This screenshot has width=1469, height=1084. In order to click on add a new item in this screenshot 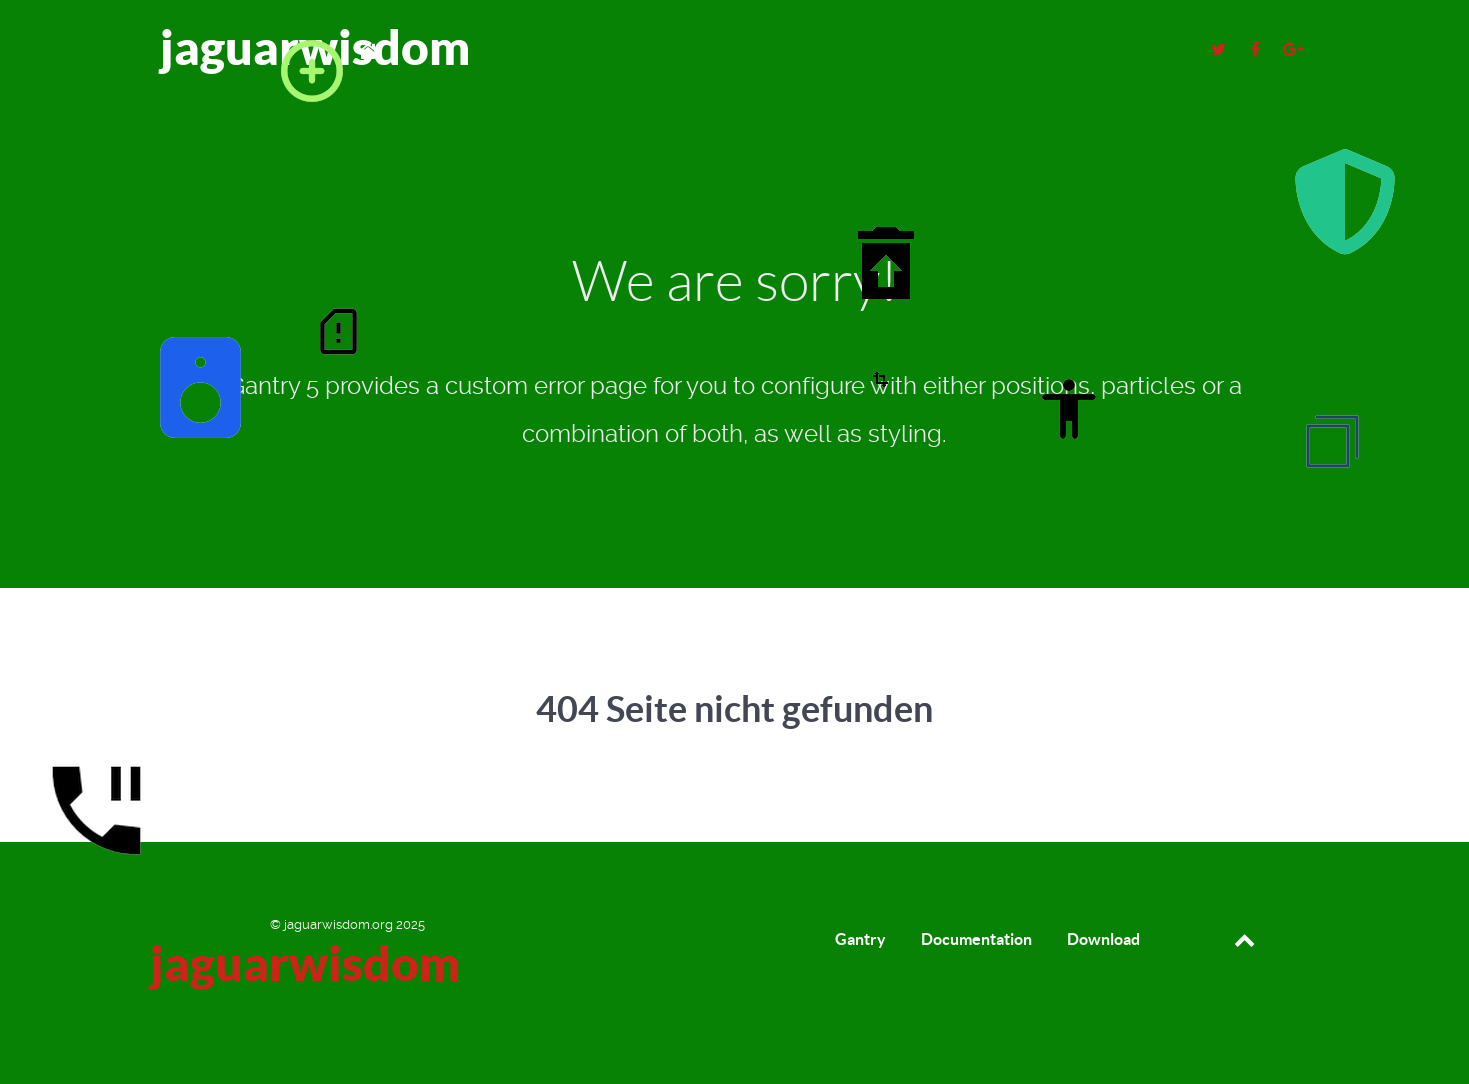, I will do `click(312, 71)`.